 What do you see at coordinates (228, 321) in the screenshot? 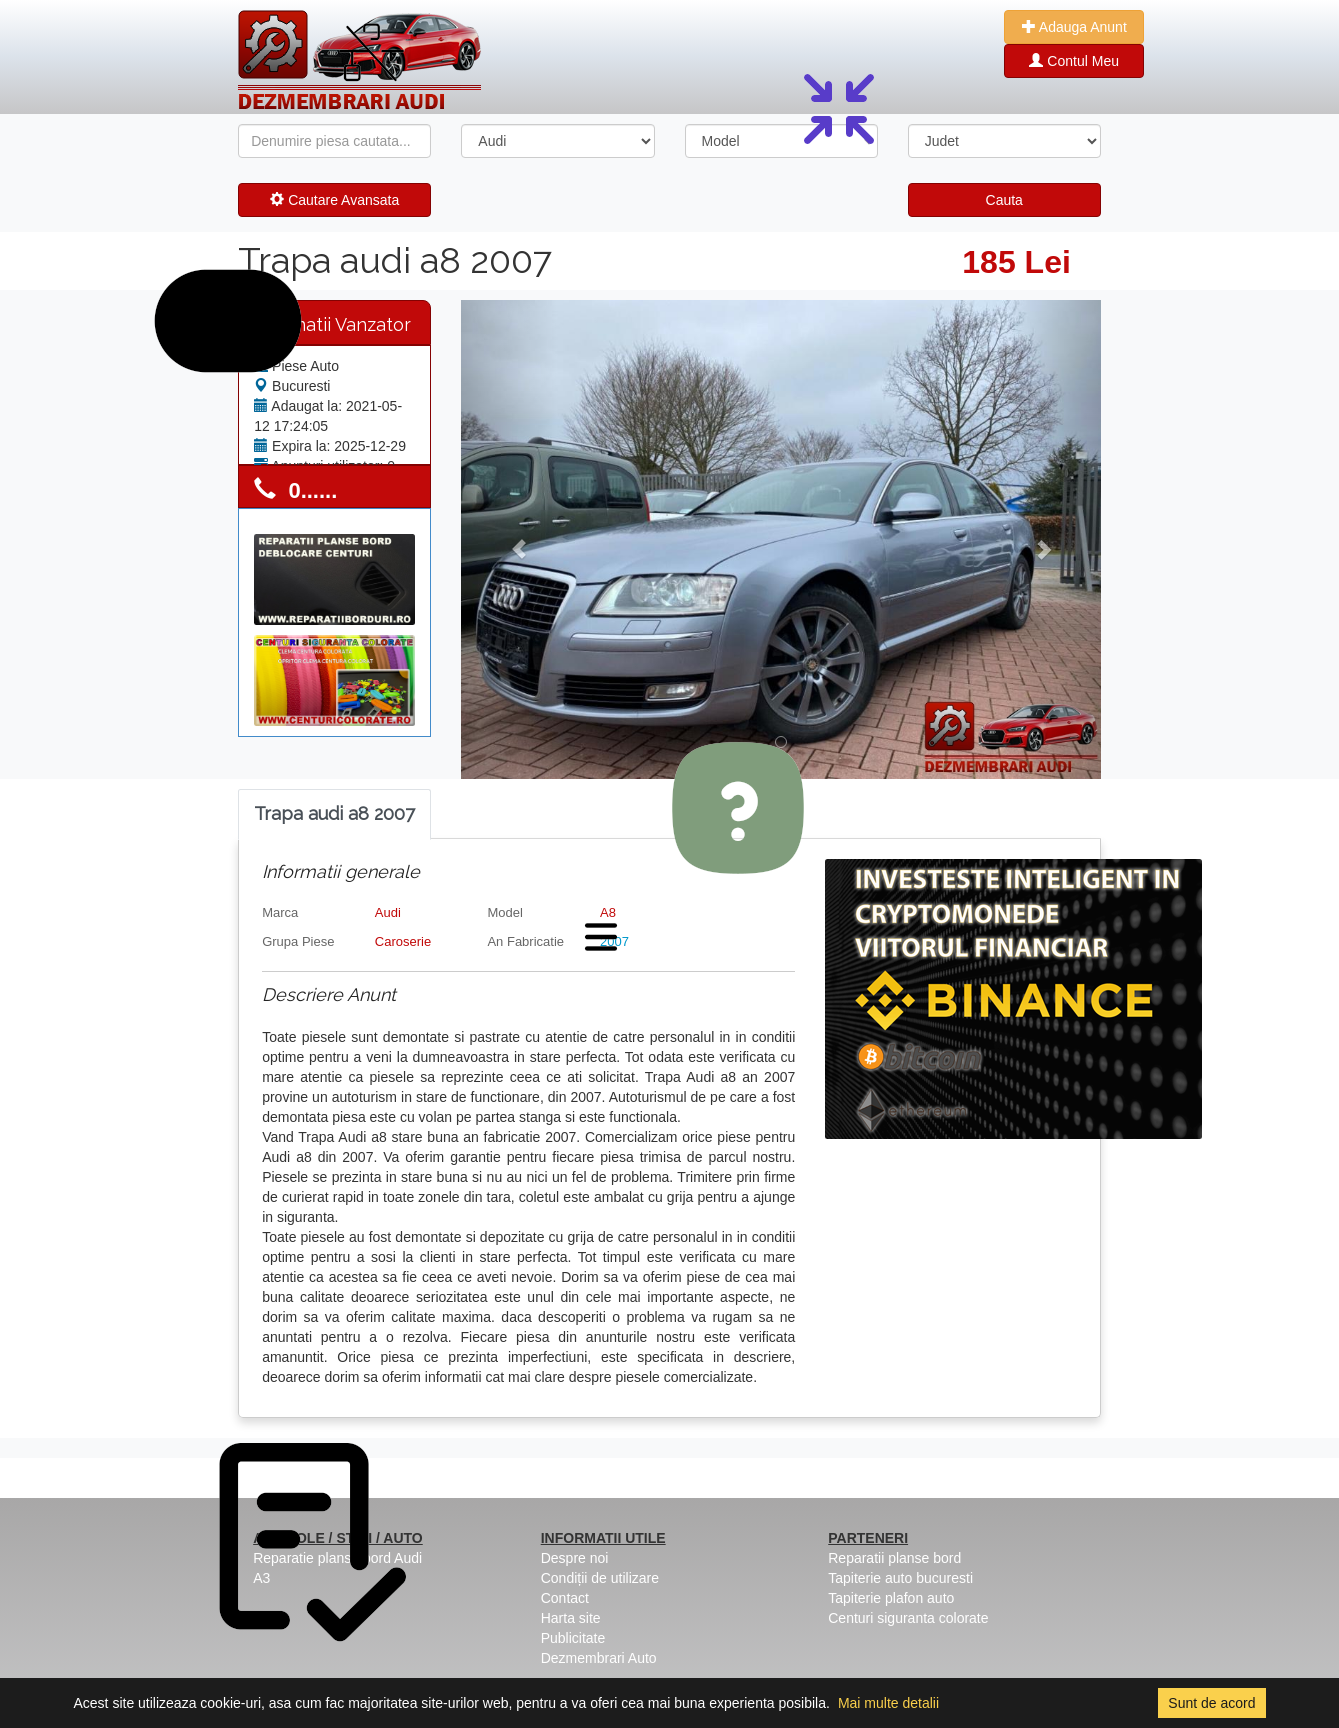
I see `access medication or pharmacy features` at bounding box center [228, 321].